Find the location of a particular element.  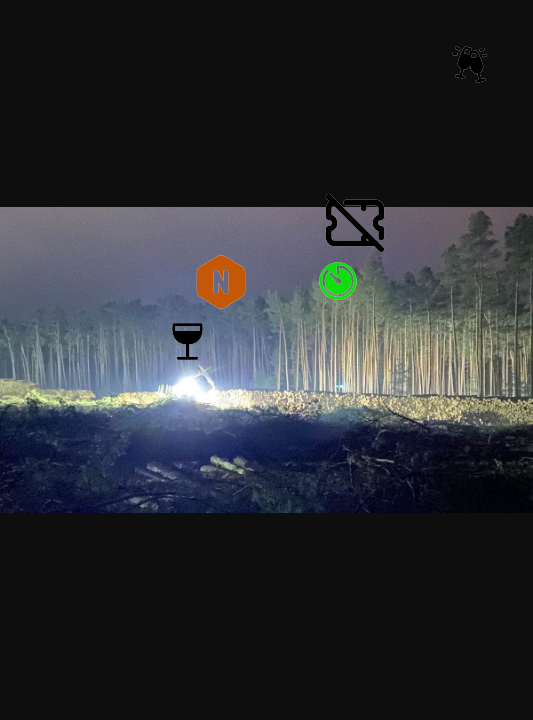

browse wine selection or menu is located at coordinates (187, 341).